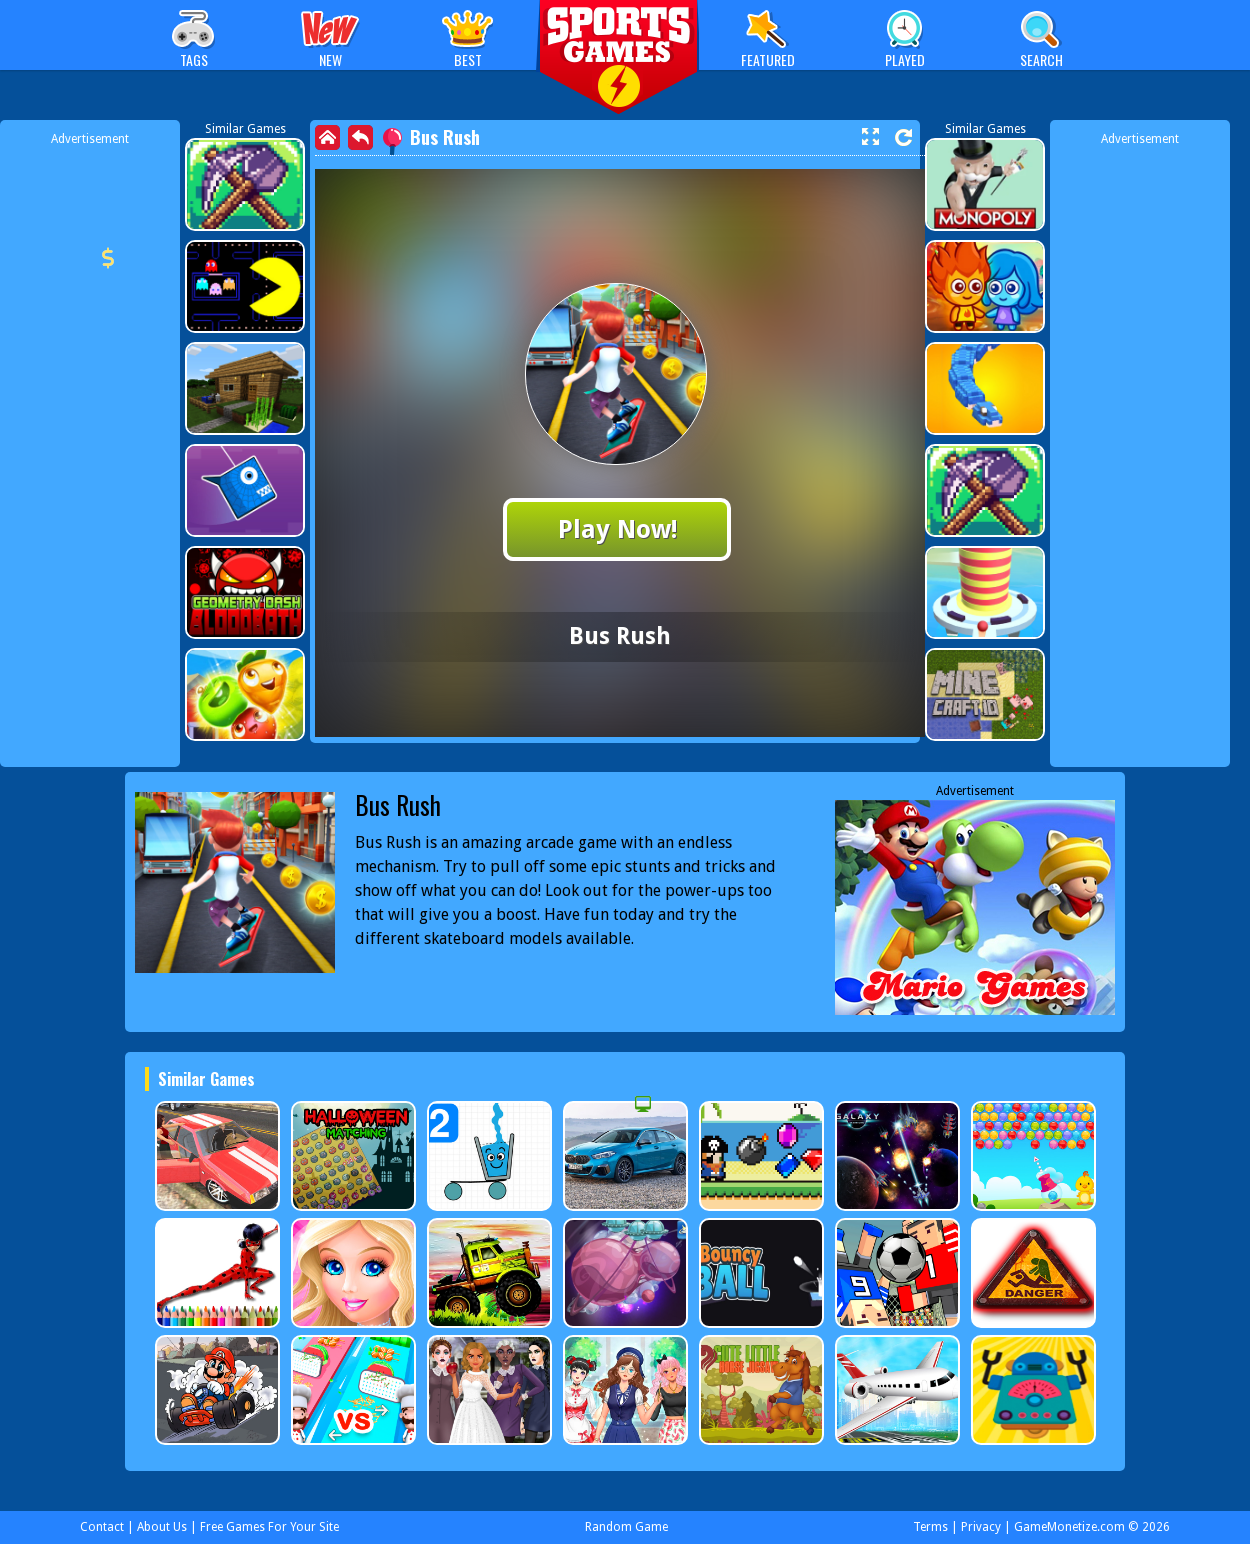 This screenshot has width=1250, height=1544. What do you see at coordinates (643, 1104) in the screenshot?
I see `switch to desktop view` at bounding box center [643, 1104].